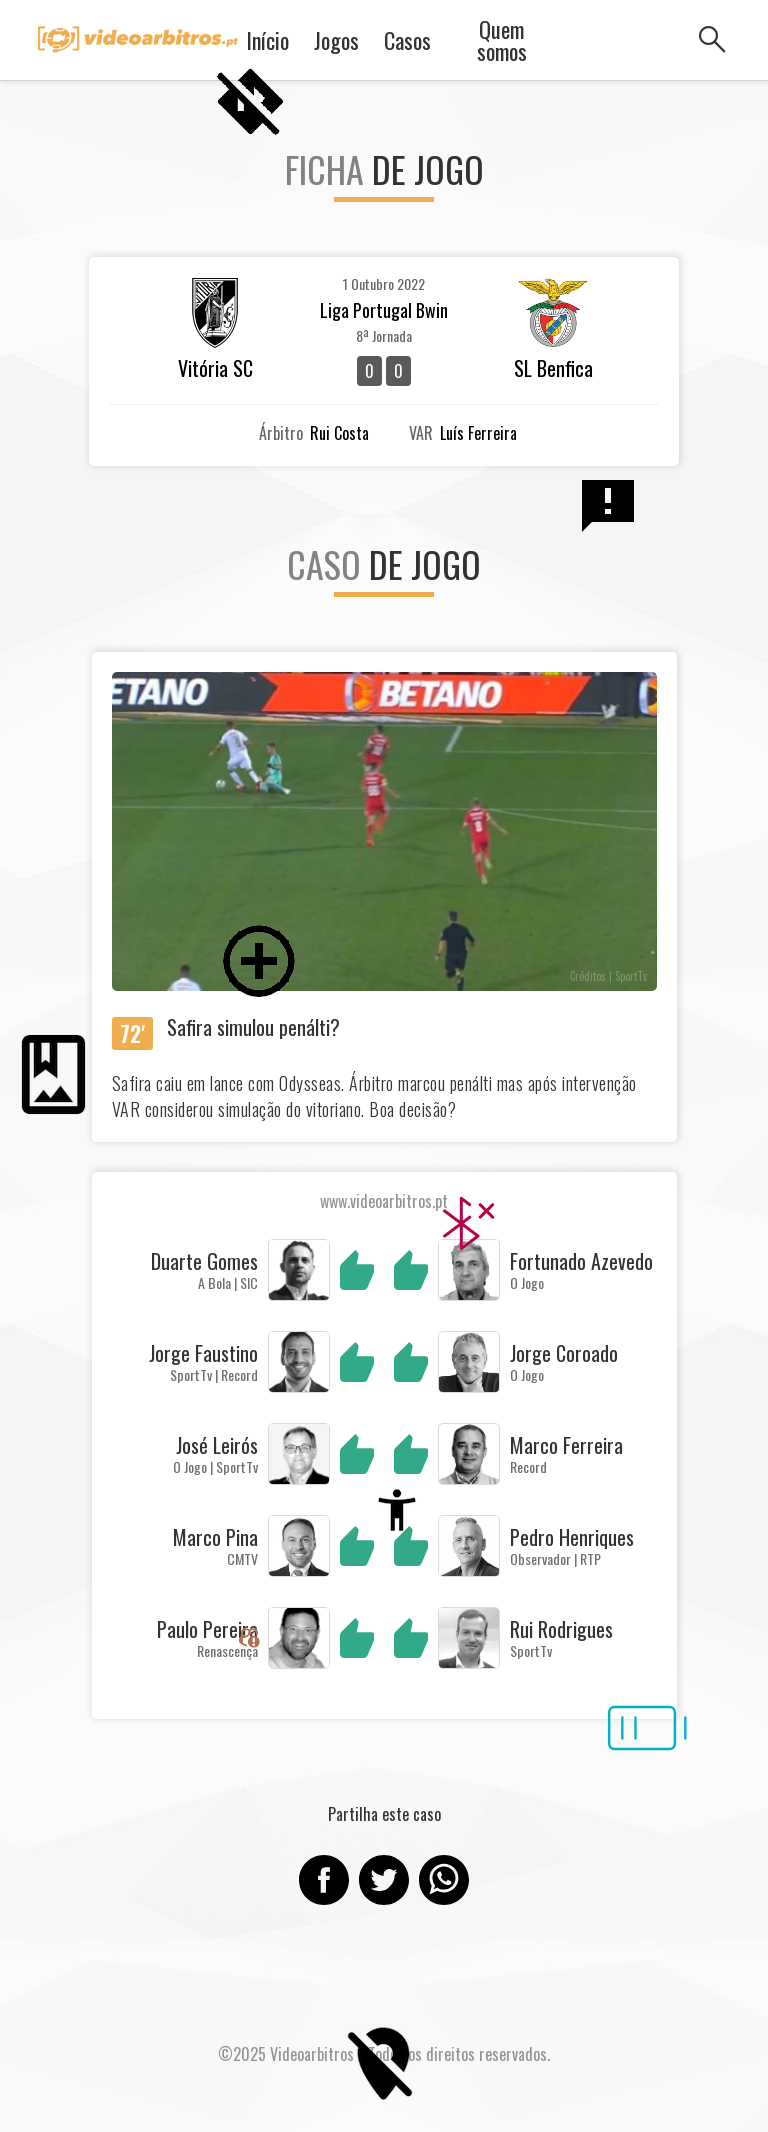 The height and width of the screenshot is (2132, 768). I want to click on indicates medium battery level, so click(646, 1728).